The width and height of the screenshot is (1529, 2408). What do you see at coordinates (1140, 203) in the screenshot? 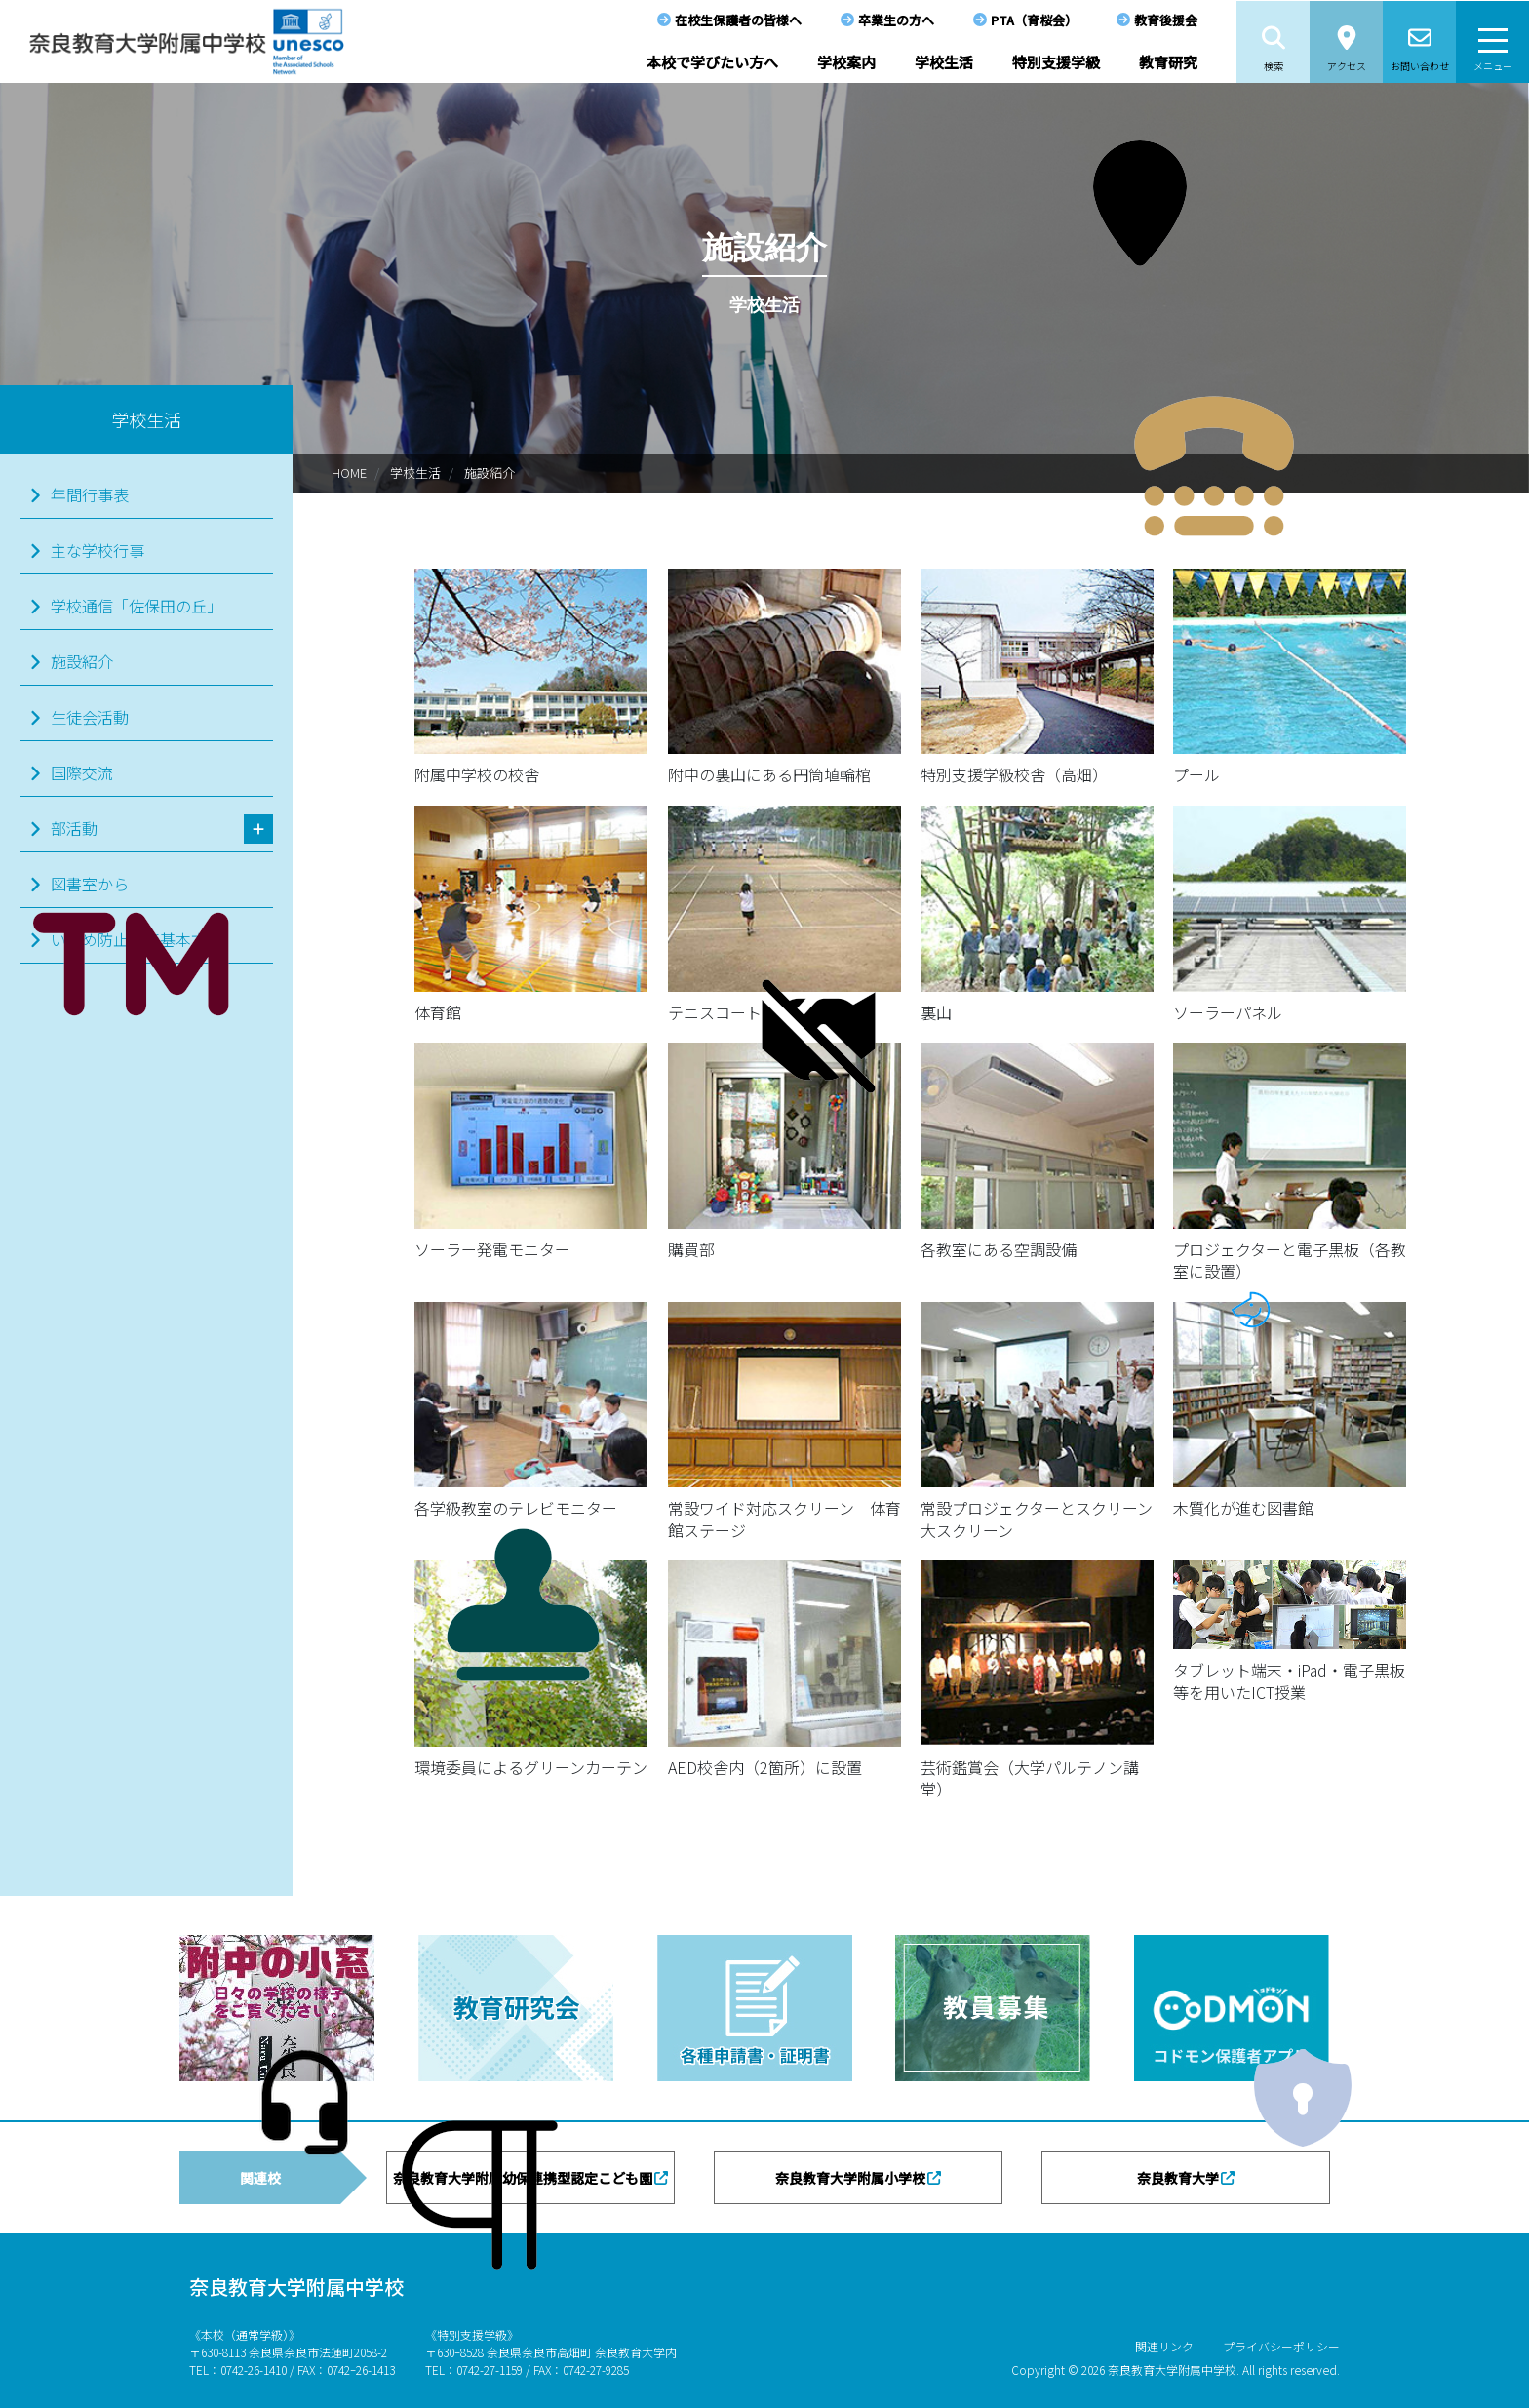
I see `view or set a location on the map` at bounding box center [1140, 203].